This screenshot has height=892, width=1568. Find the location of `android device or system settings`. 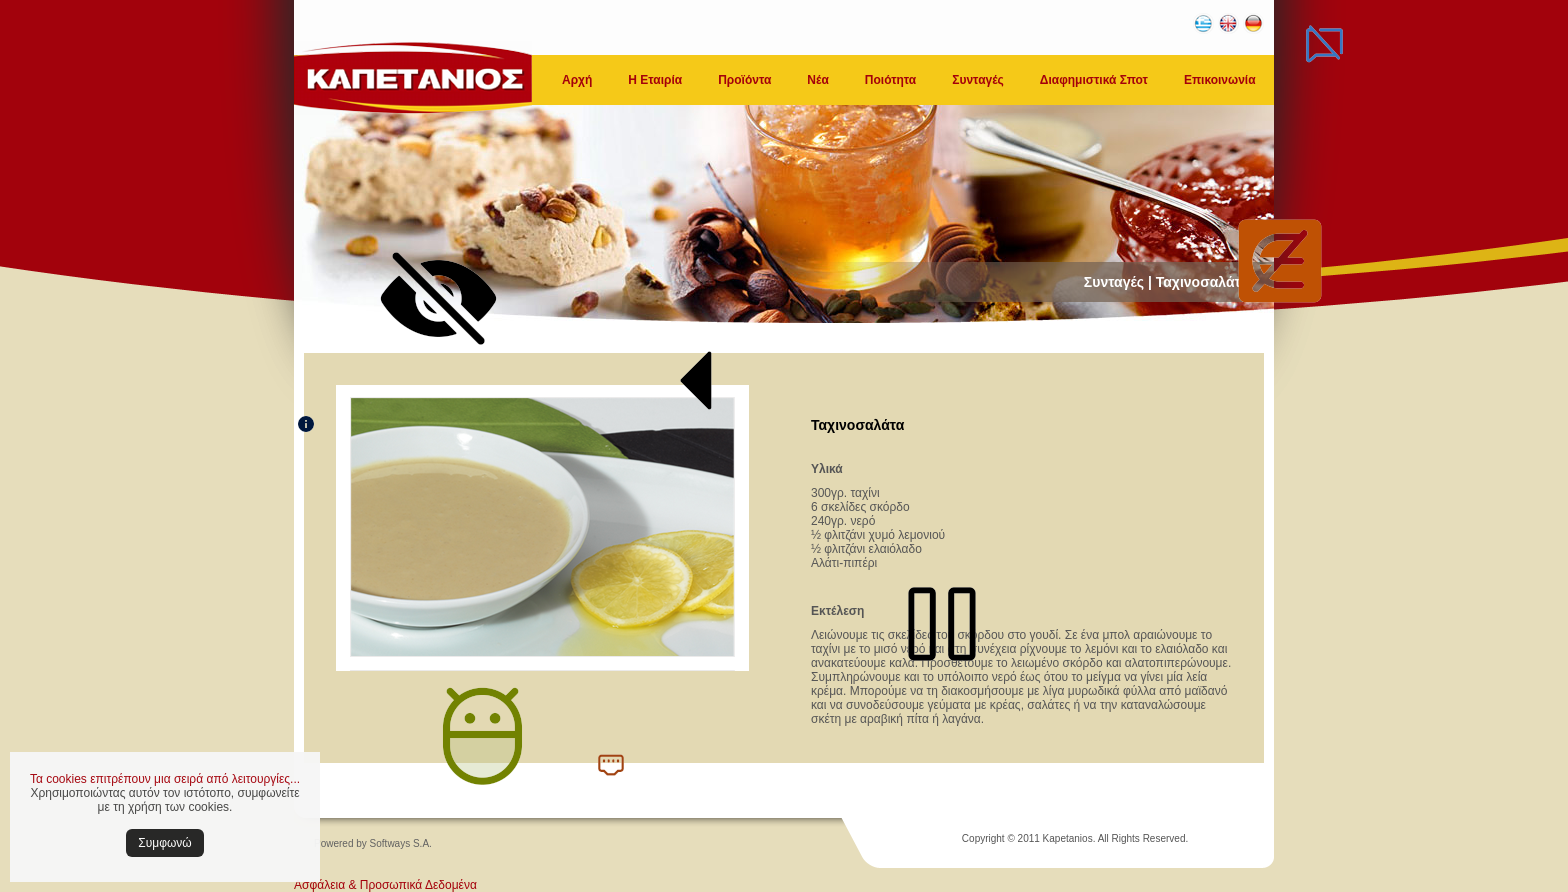

android device or system settings is located at coordinates (482, 734).